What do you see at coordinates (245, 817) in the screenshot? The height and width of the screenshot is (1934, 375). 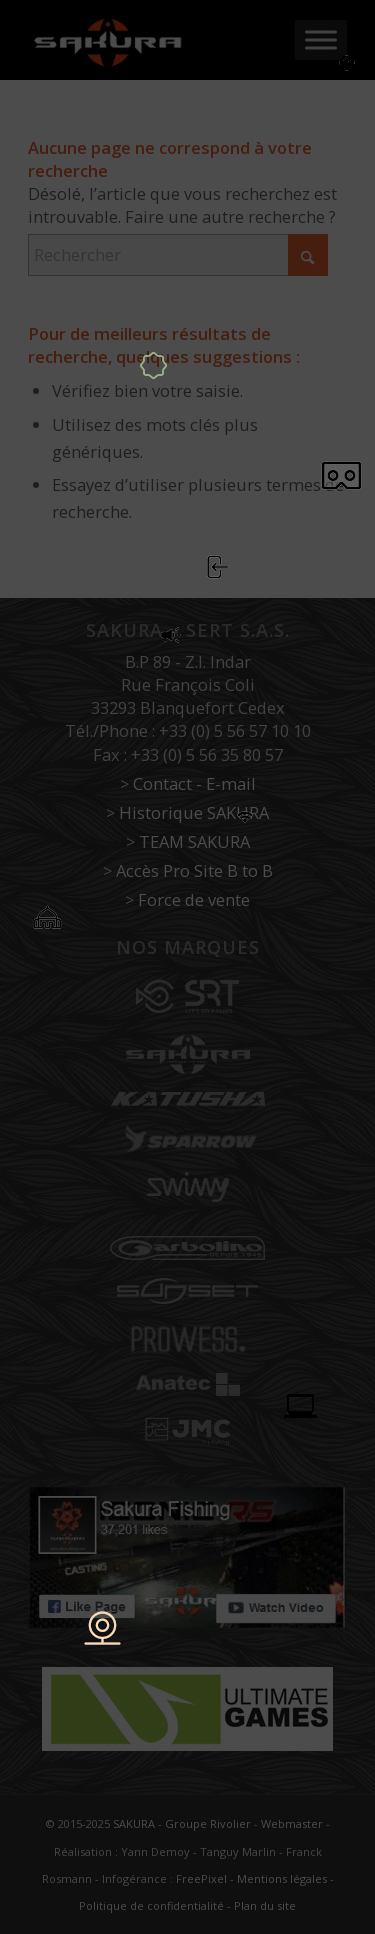 I see `indicates active wifi connection` at bounding box center [245, 817].